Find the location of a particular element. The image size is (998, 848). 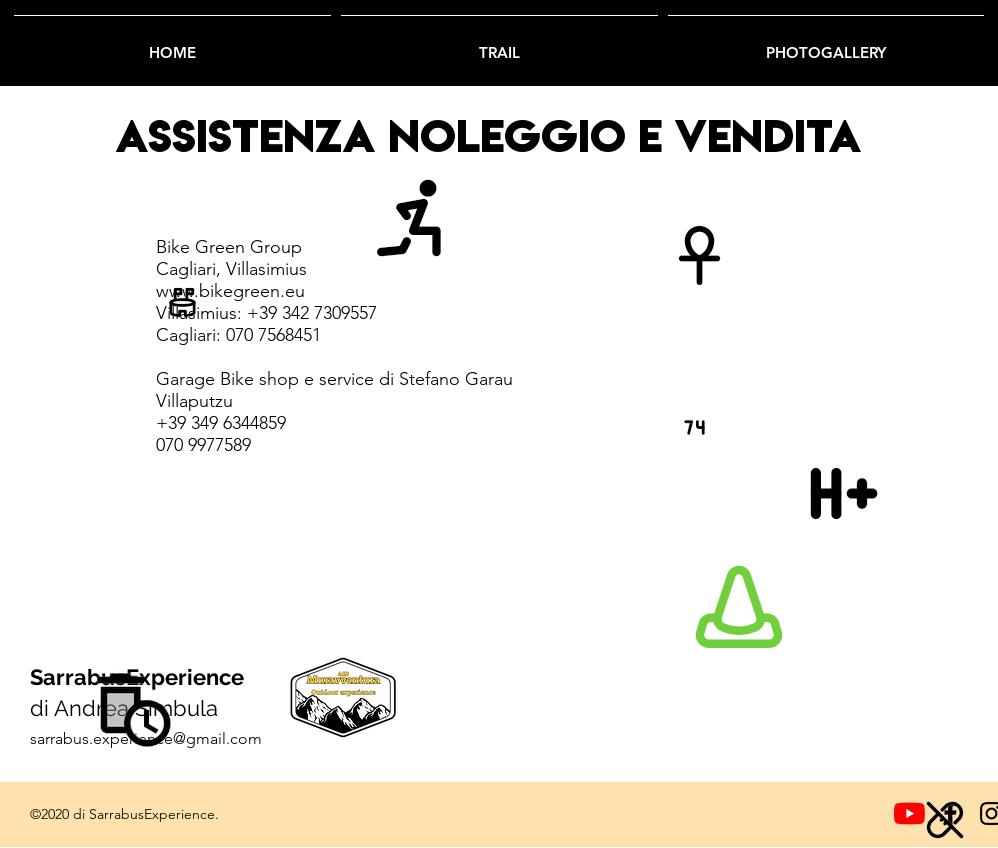

view stadium or arena information is located at coordinates (182, 302).